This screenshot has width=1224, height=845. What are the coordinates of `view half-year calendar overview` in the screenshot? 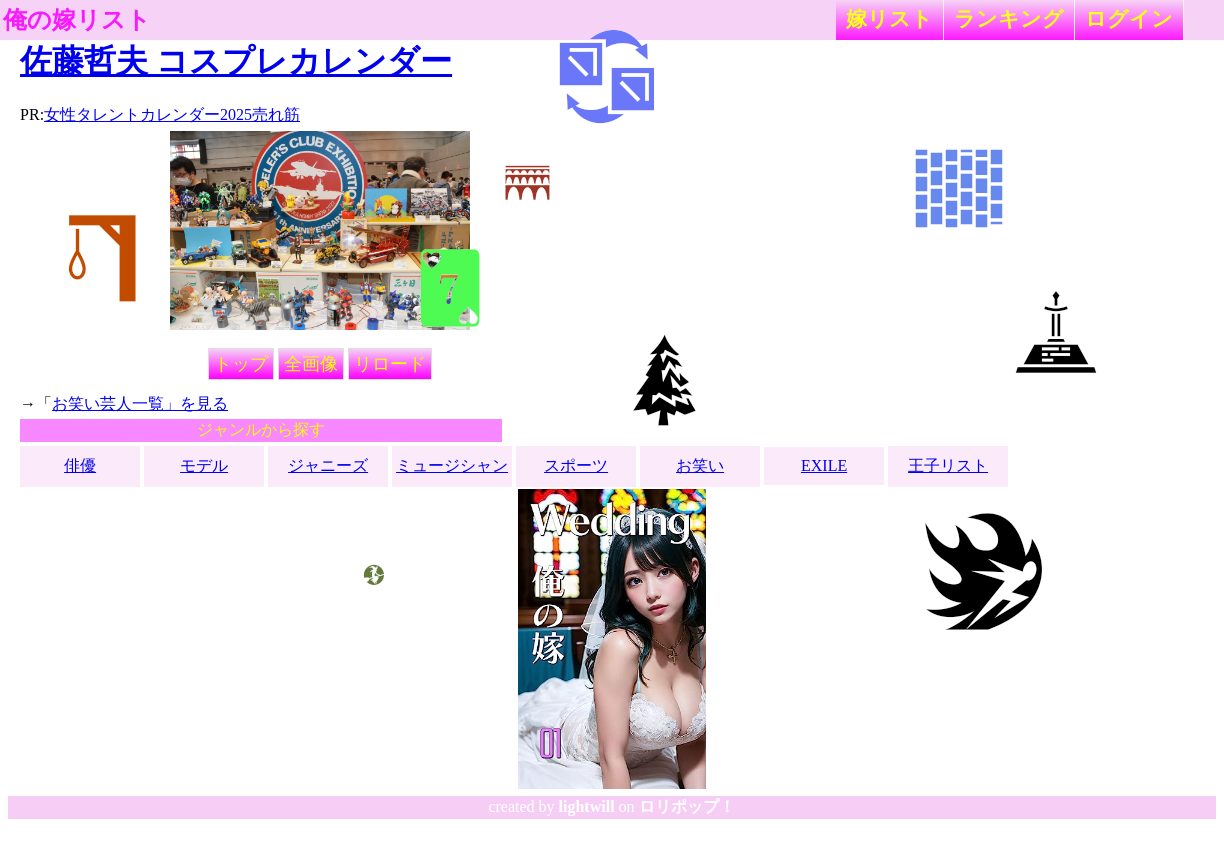 It's located at (959, 187).